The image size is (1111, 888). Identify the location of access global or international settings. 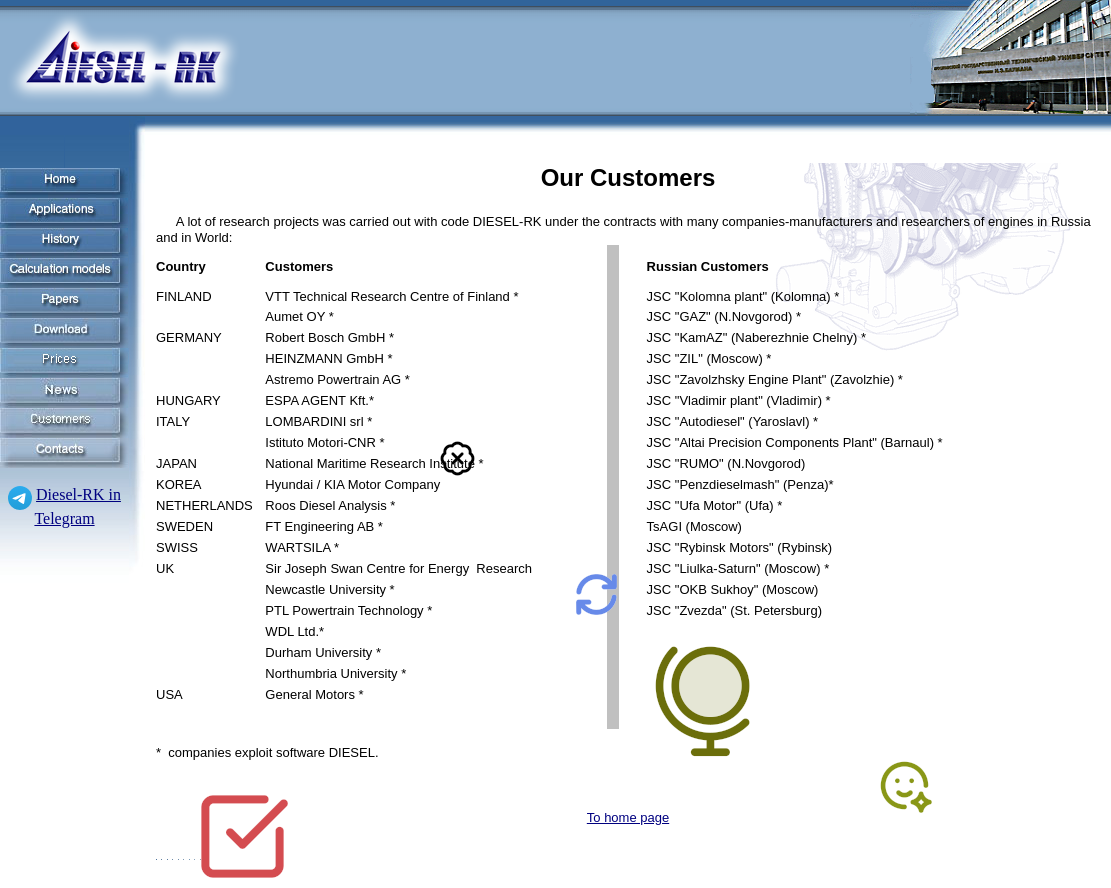
(706, 697).